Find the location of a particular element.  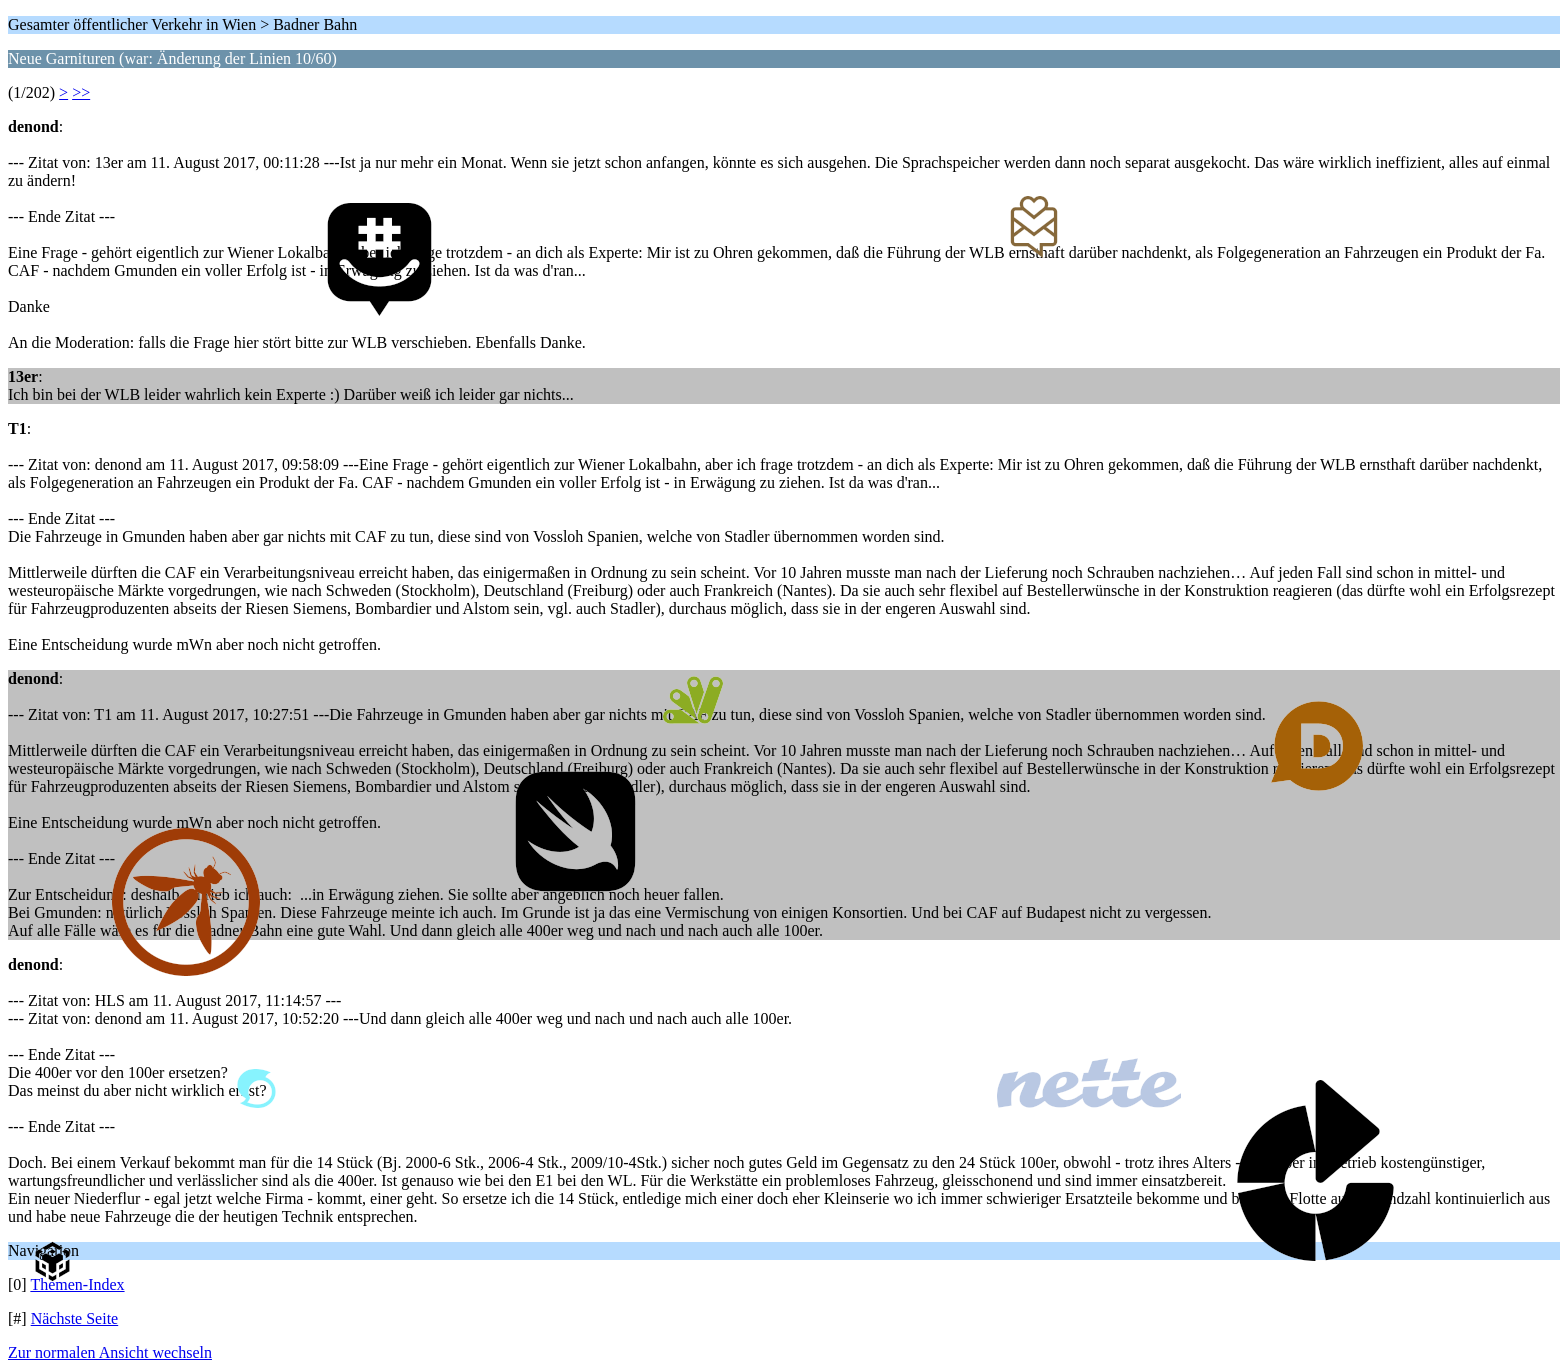

open Disqus comments section is located at coordinates (1317, 746).